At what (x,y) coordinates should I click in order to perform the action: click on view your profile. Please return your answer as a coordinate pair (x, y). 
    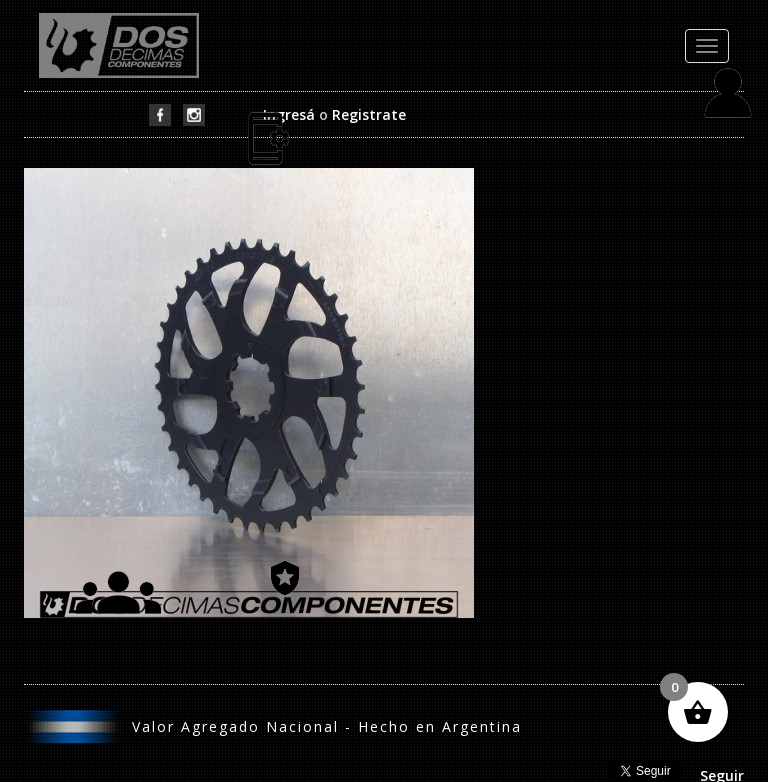
    Looking at the image, I should click on (728, 93).